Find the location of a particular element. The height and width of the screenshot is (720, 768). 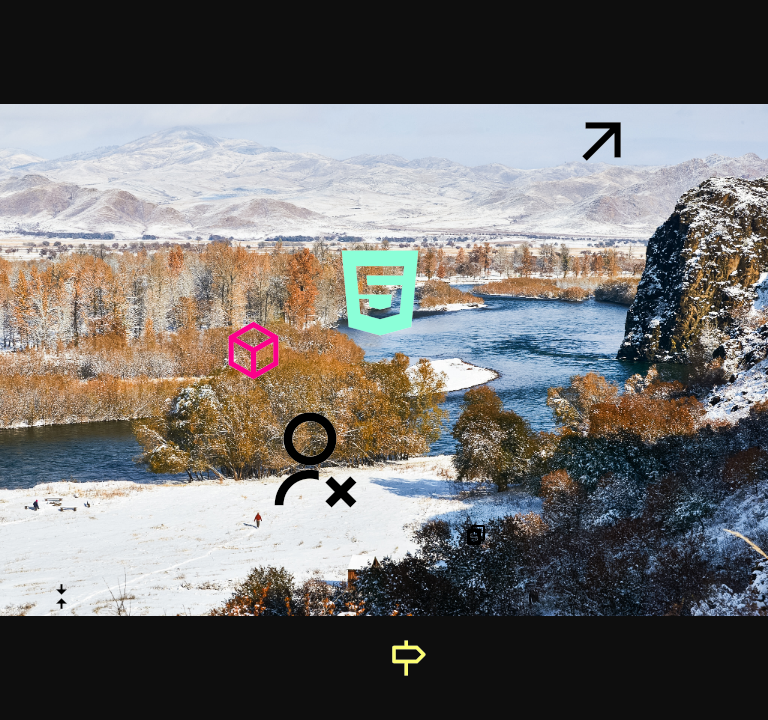

collapse content vertically is located at coordinates (61, 596).